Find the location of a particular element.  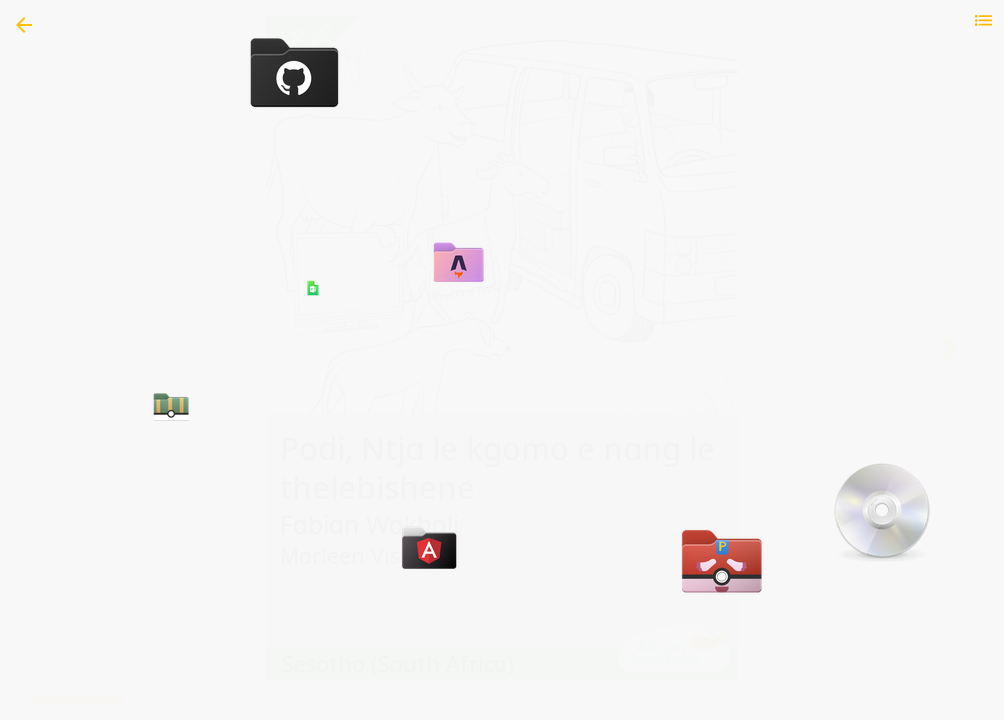

folder containing Angular project files is located at coordinates (429, 549).